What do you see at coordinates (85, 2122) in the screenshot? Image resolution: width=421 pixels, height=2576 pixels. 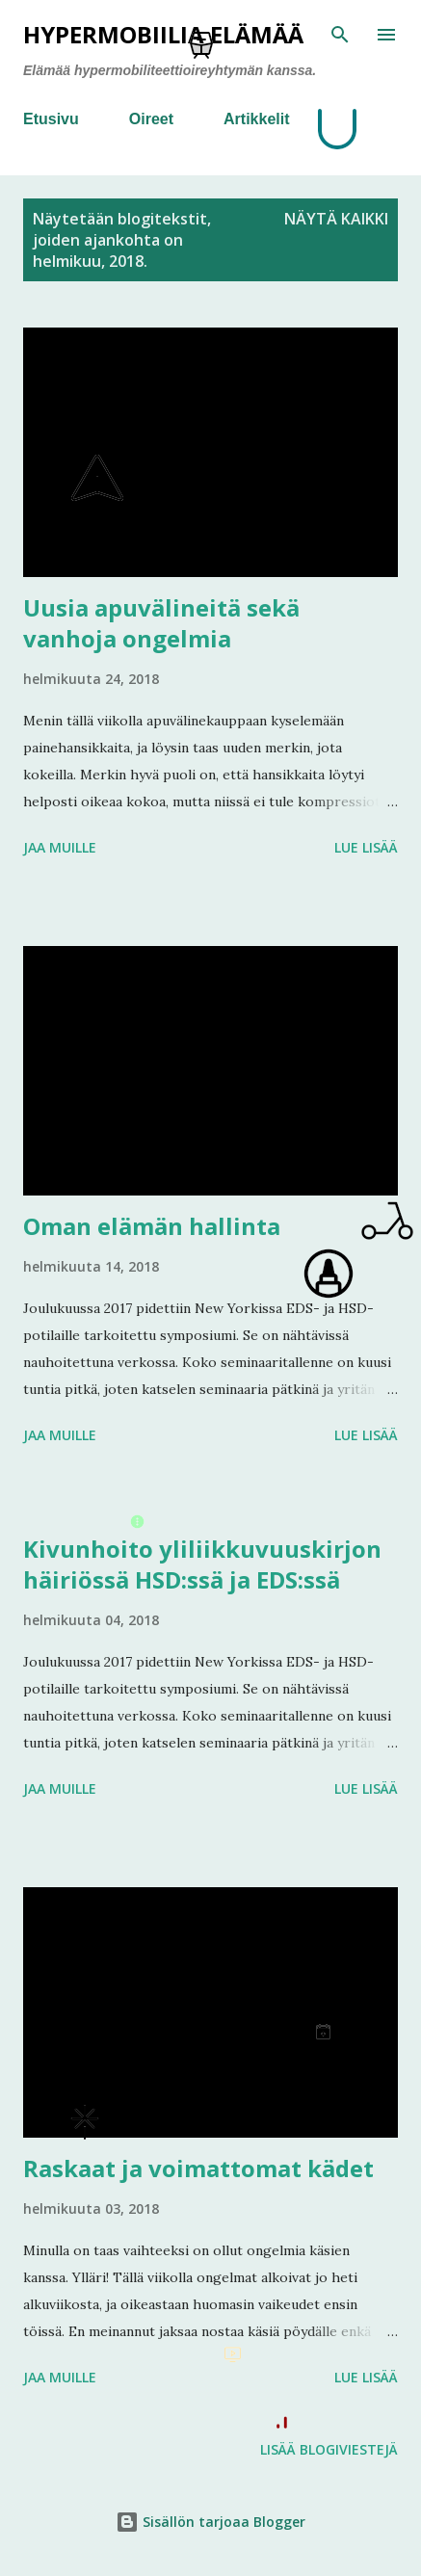 I see `link to linktree profile` at bounding box center [85, 2122].